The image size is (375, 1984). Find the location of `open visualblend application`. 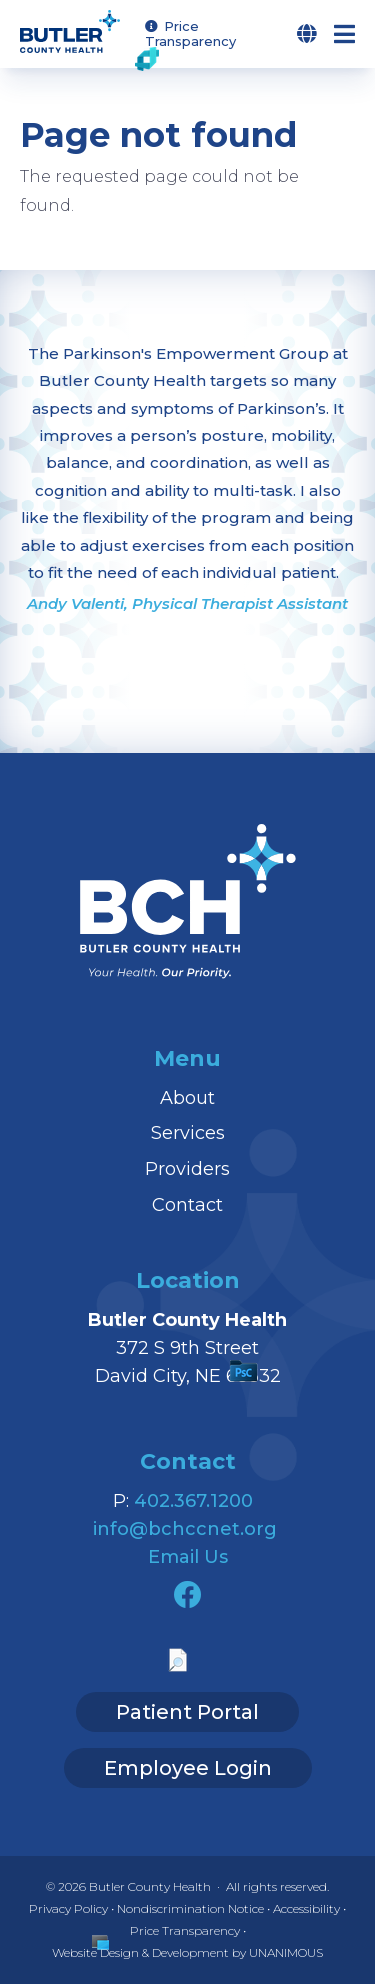

open visualblend application is located at coordinates (147, 59).